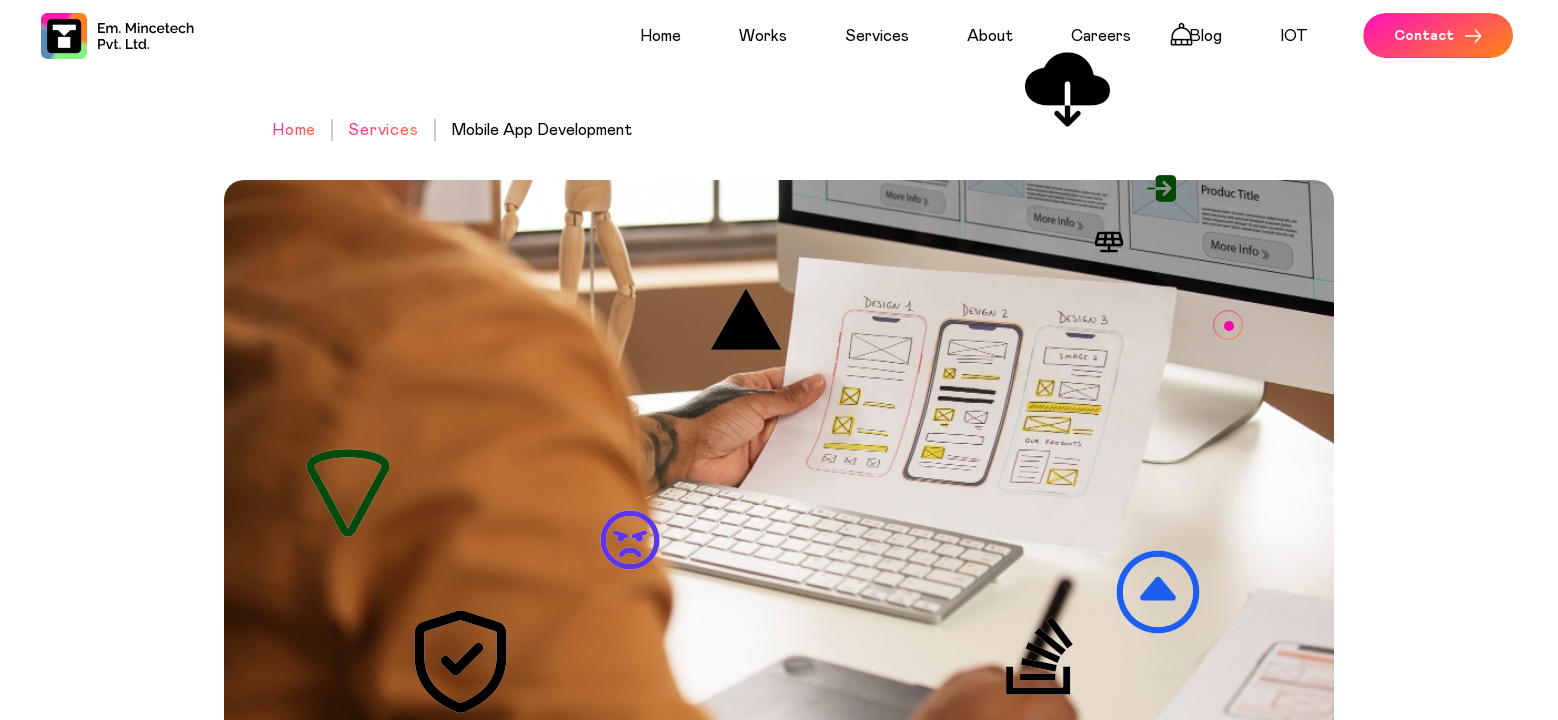 The width and height of the screenshot is (1558, 720). What do you see at coordinates (1067, 89) in the screenshot?
I see `download file from cloud storage` at bounding box center [1067, 89].